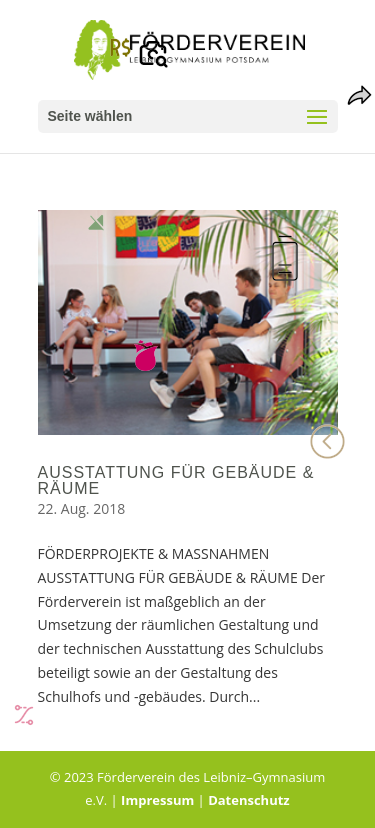 Image resolution: width=375 pixels, height=828 pixels. I want to click on indicates brazilian real (BRL) currency, so click(120, 47).